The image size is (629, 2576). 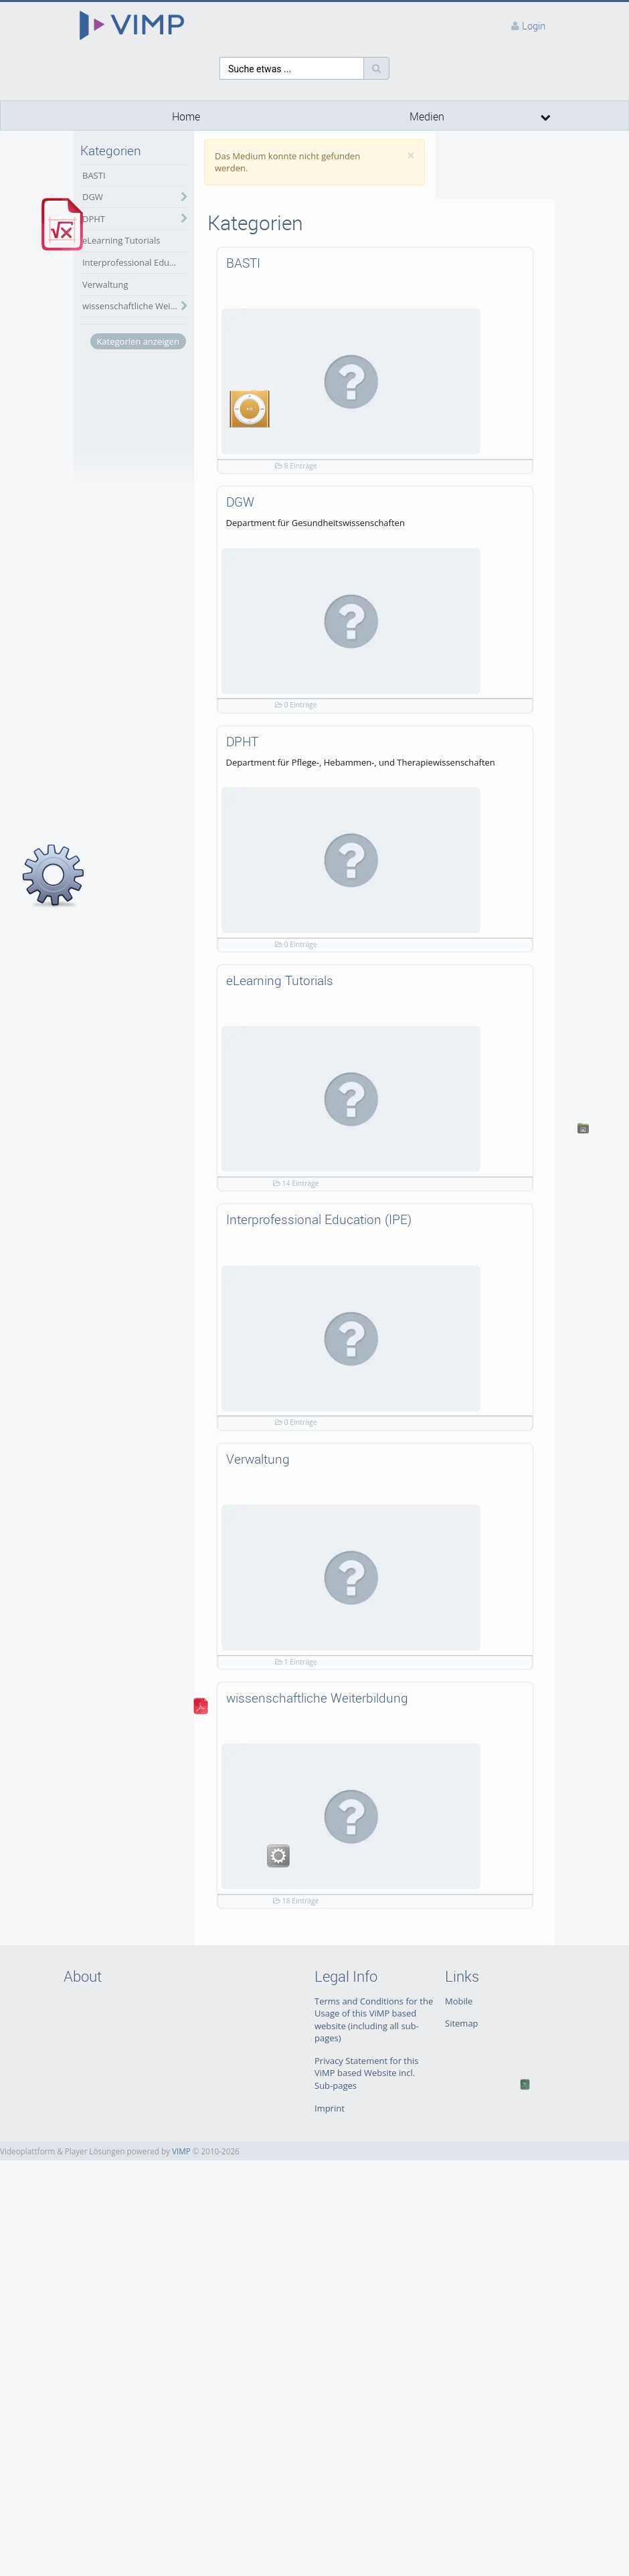 What do you see at coordinates (201, 1706) in the screenshot?
I see `open a compressed PDF file` at bounding box center [201, 1706].